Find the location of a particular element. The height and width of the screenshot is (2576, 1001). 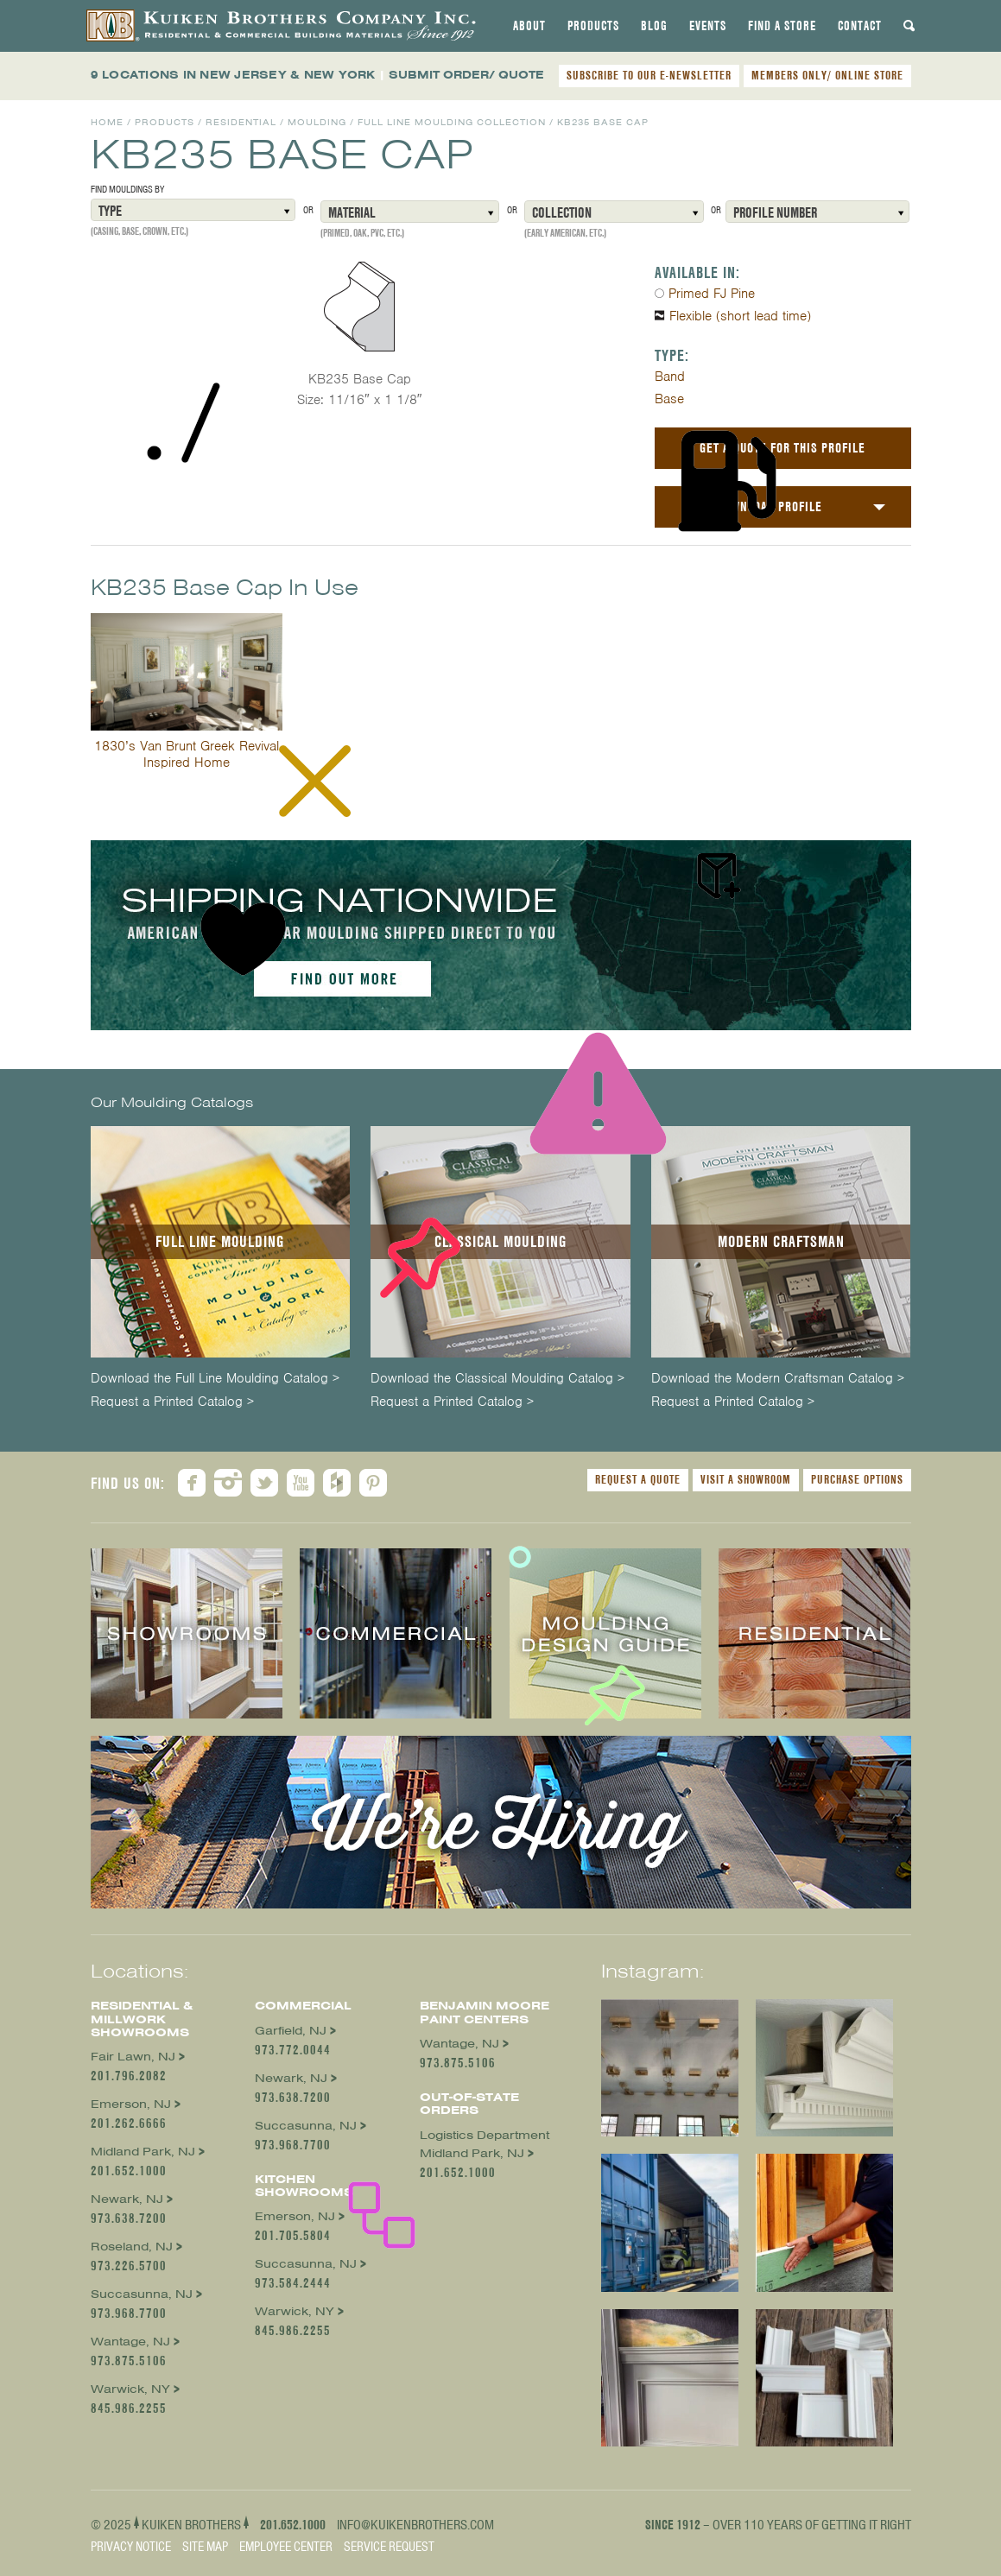

close the current window or dialog is located at coordinates (314, 781).